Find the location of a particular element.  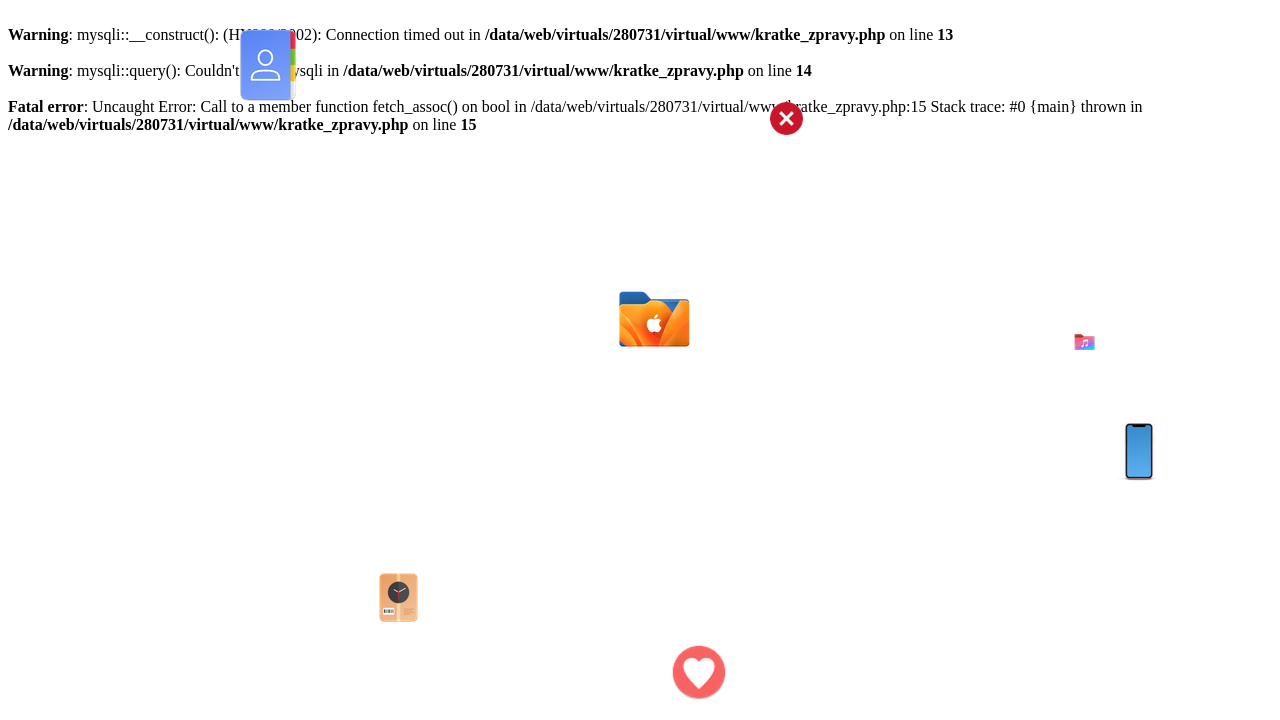

cancel or close the calculator is located at coordinates (786, 118).